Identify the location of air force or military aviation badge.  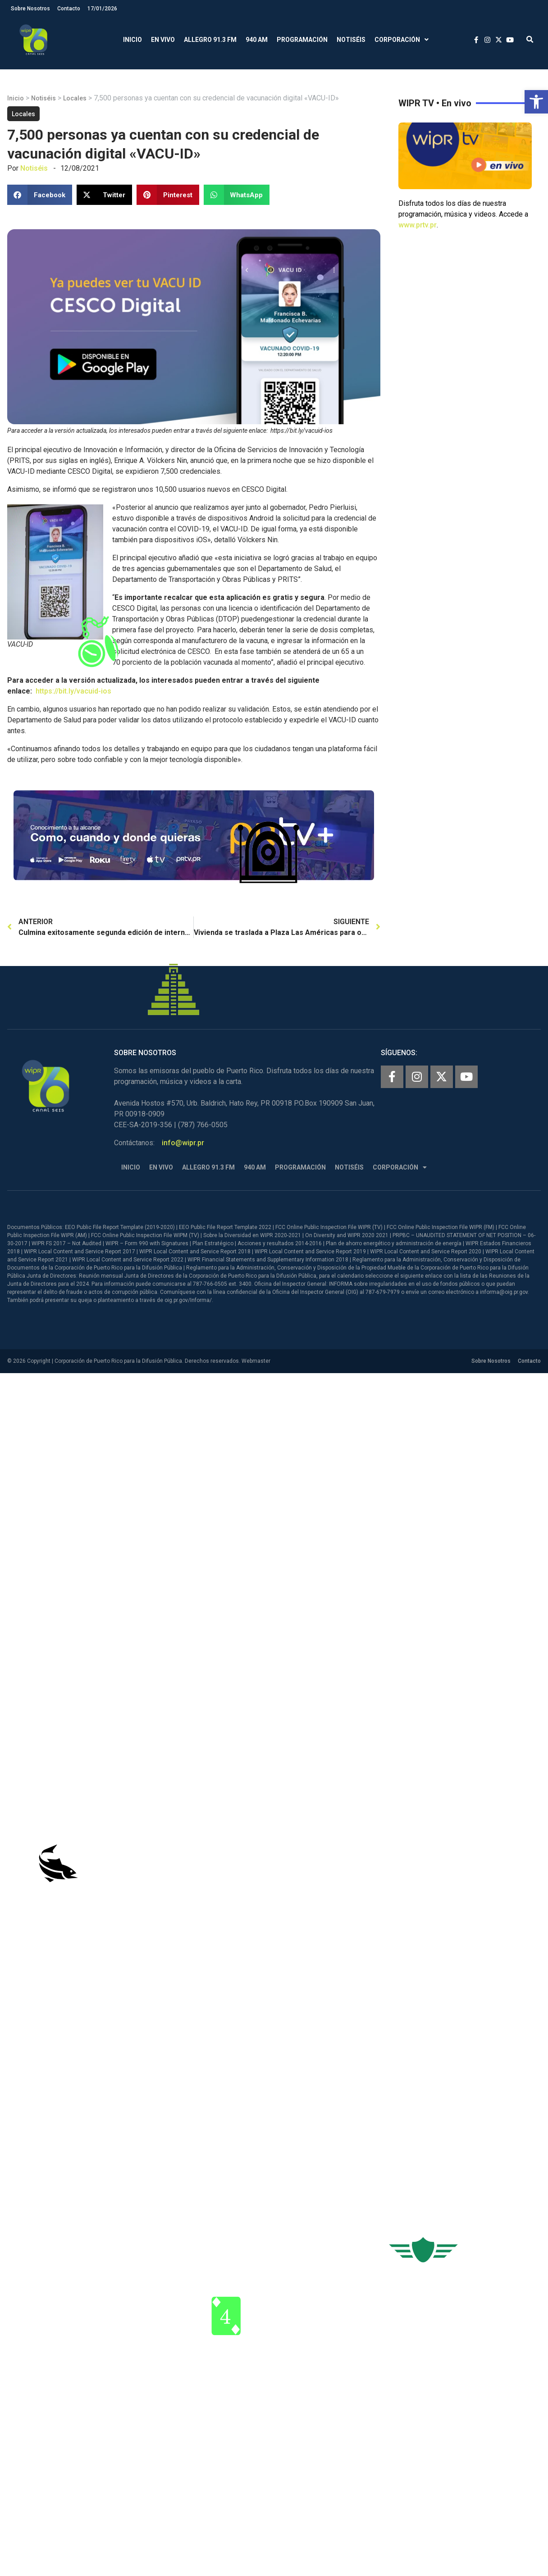
(423, 2249).